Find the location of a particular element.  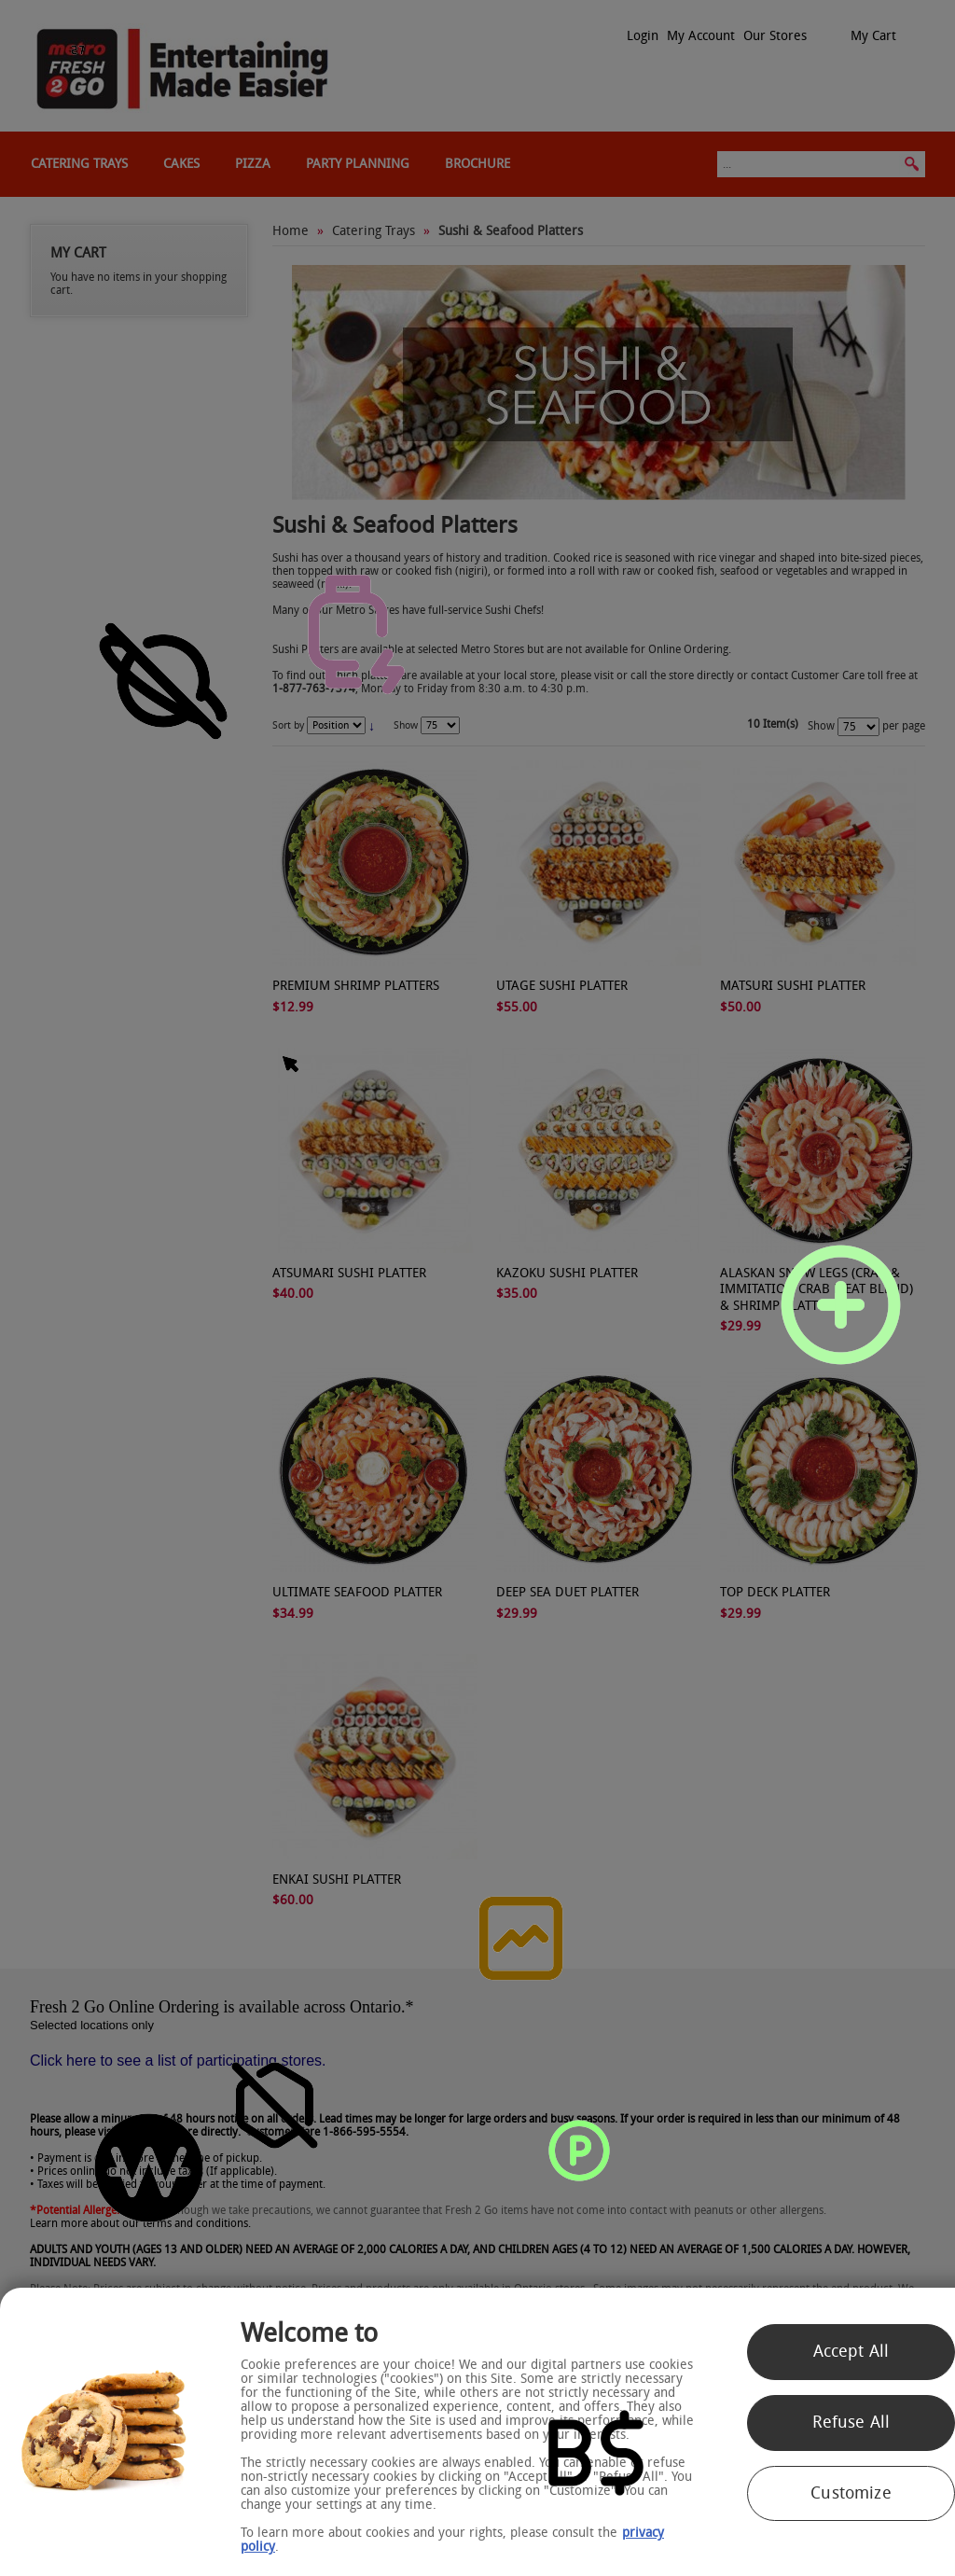

disable global or worldwide access is located at coordinates (163, 681).